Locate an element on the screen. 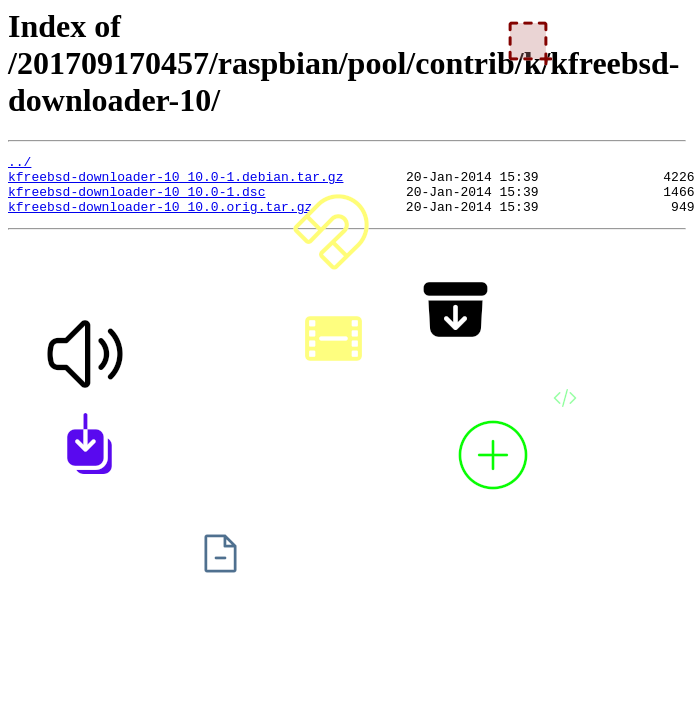 The height and width of the screenshot is (720, 694). archive or store an item is located at coordinates (455, 309).